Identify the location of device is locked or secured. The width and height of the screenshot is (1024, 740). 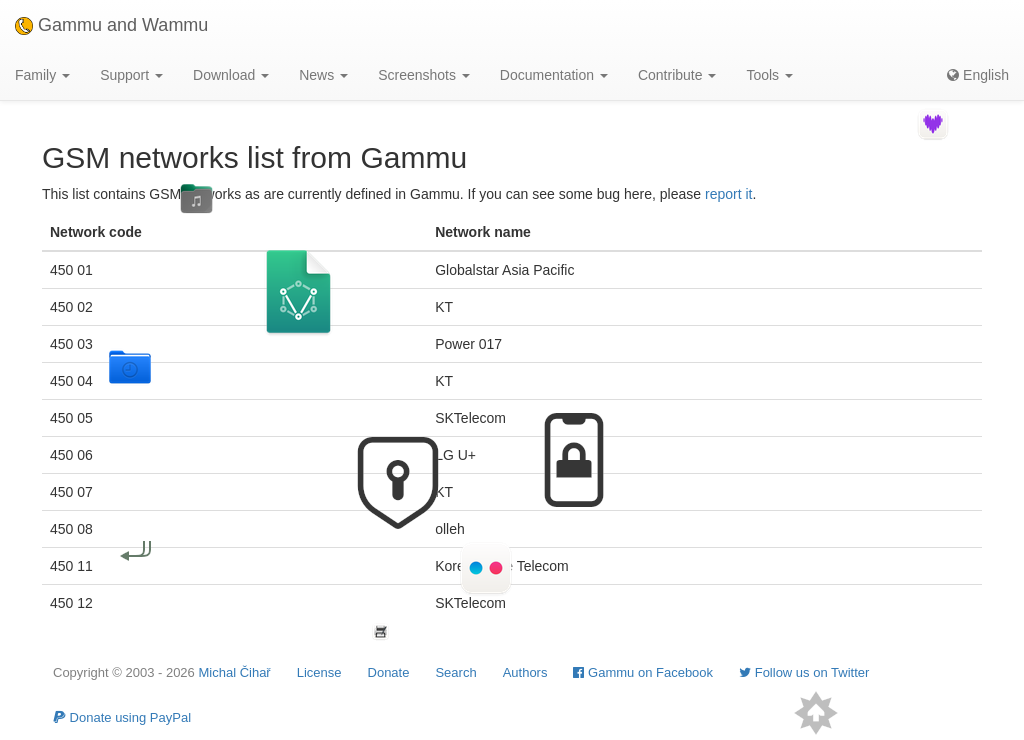
(574, 460).